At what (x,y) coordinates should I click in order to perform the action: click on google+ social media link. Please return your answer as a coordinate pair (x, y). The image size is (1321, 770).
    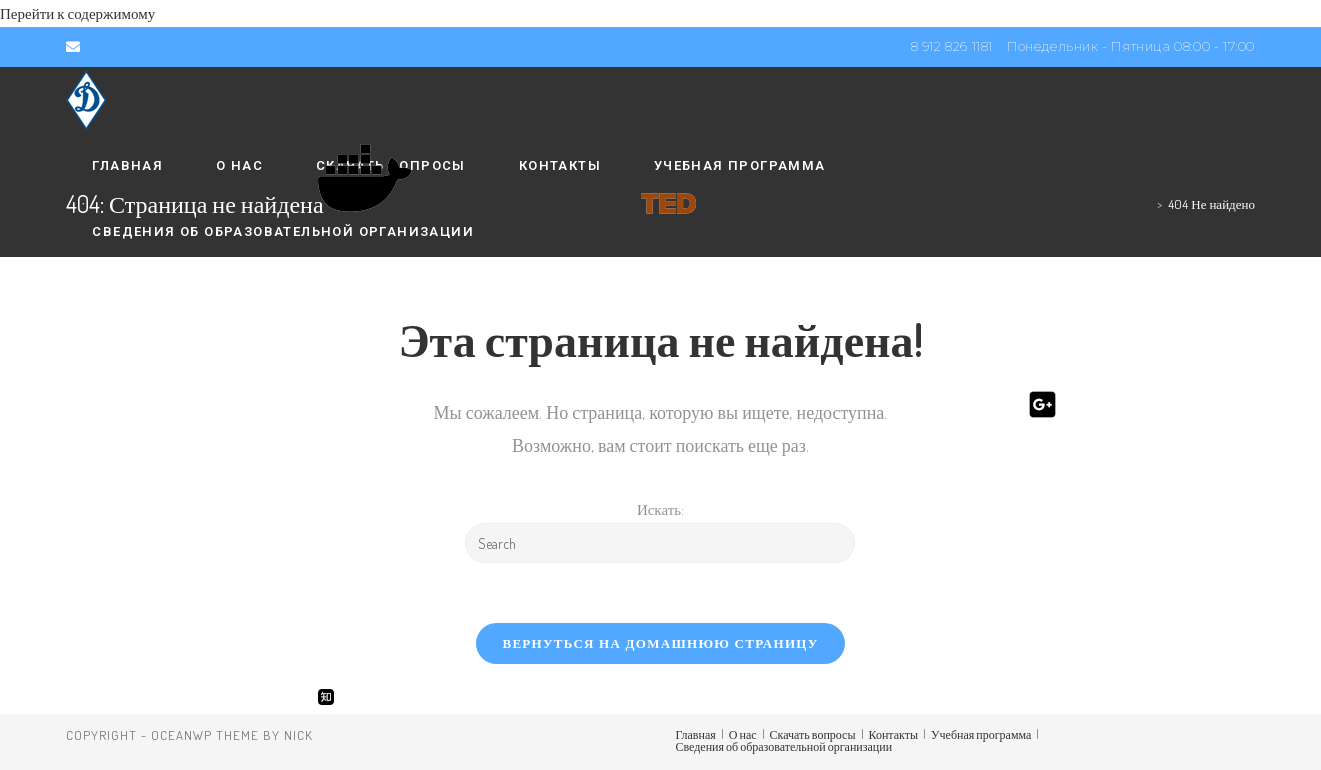
    Looking at the image, I should click on (1042, 404).